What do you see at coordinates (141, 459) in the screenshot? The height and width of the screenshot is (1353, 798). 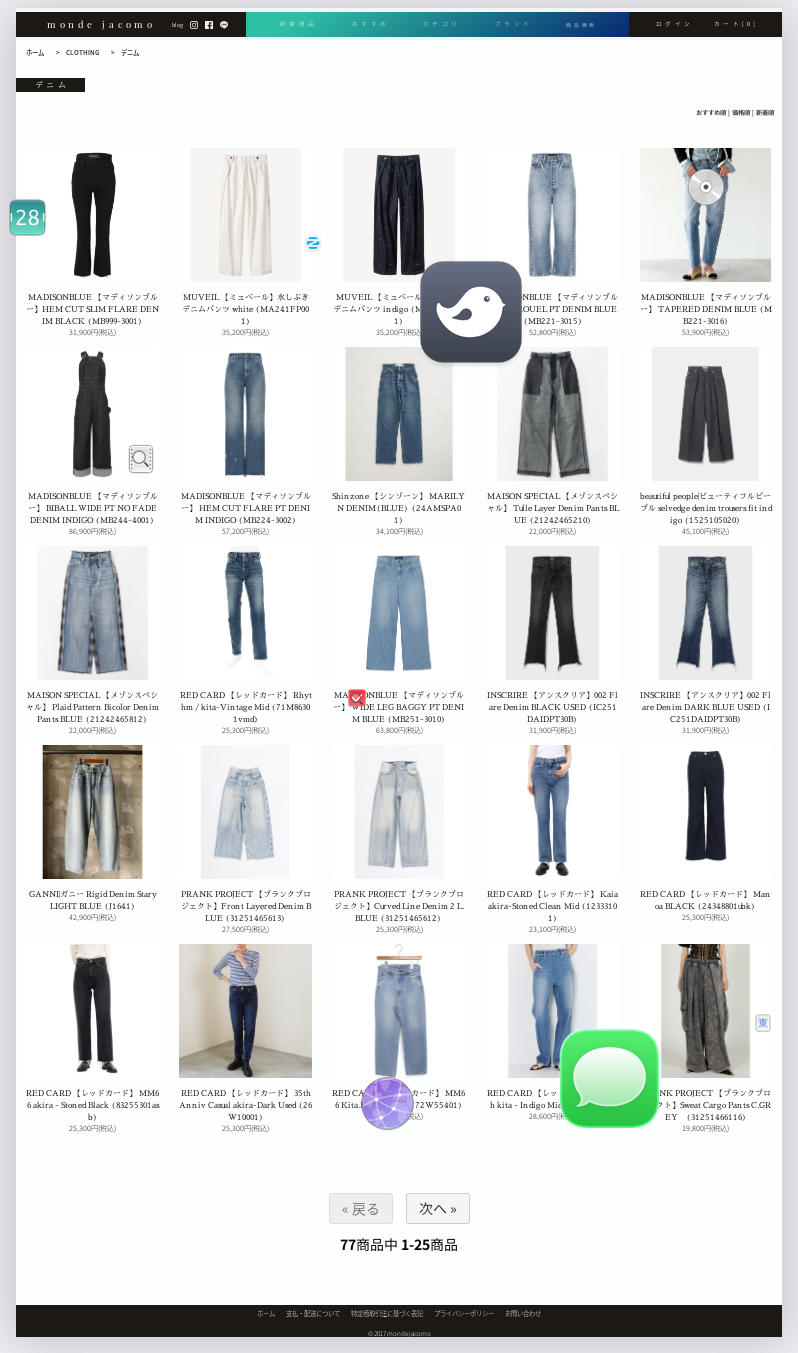 I see `open system log viewer` at bounding box center [141, 459].